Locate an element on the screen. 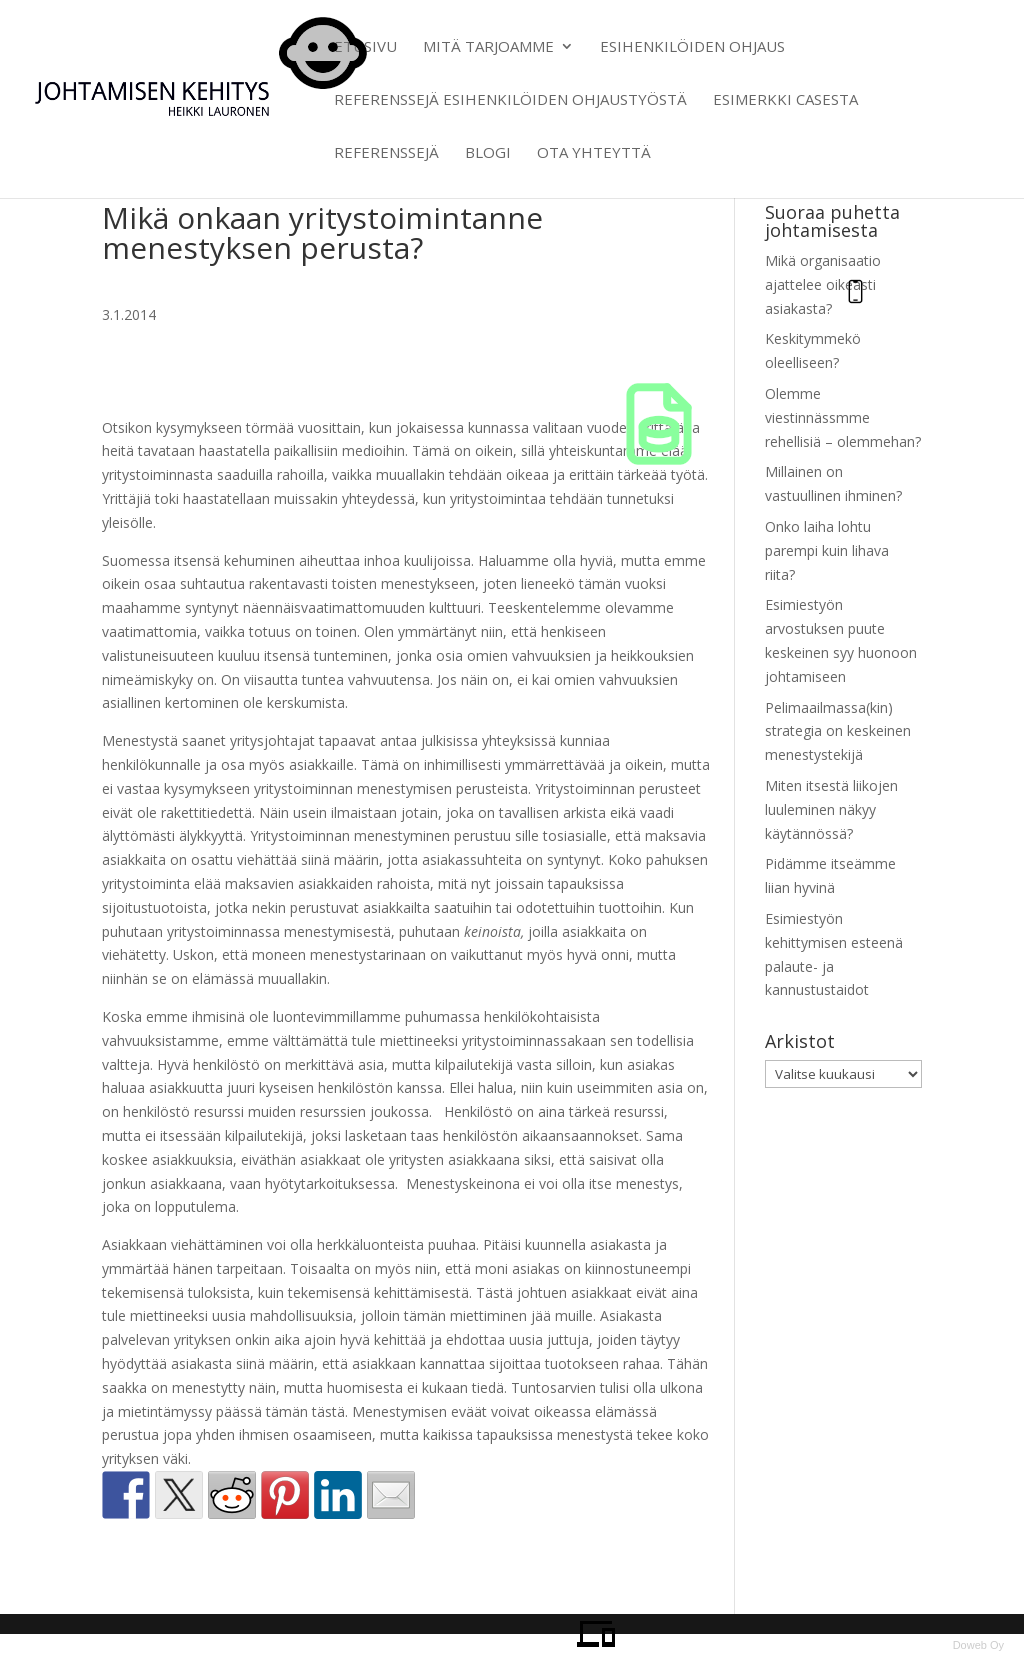 The image size is (1024, 1663). access mobile device settings is located at coordinates (855, 291).